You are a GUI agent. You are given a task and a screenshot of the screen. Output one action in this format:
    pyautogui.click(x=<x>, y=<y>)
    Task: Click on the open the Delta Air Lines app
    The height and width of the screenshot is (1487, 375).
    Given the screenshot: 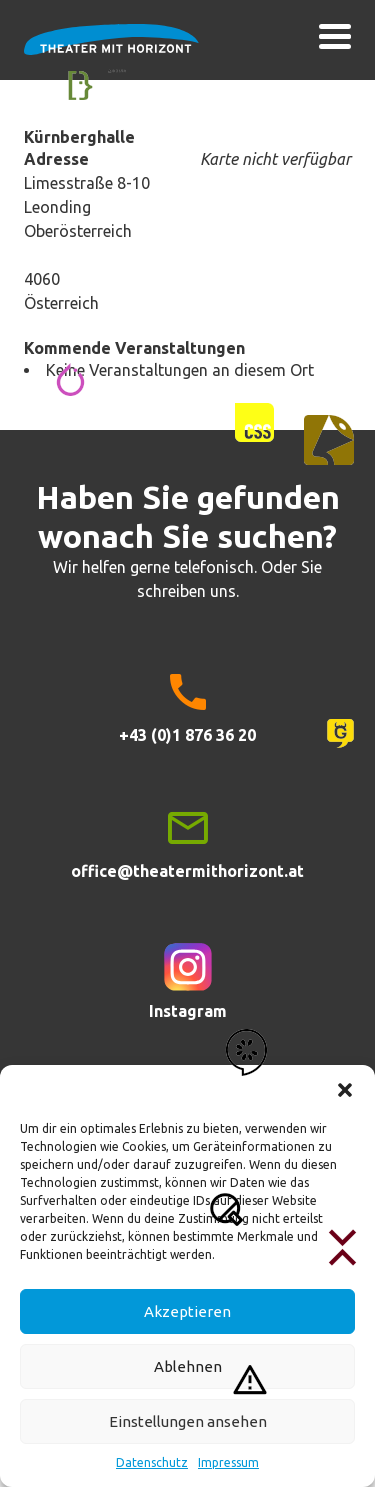 What is the action you would take?
    pyautogui.click(x=117, y=71)
    